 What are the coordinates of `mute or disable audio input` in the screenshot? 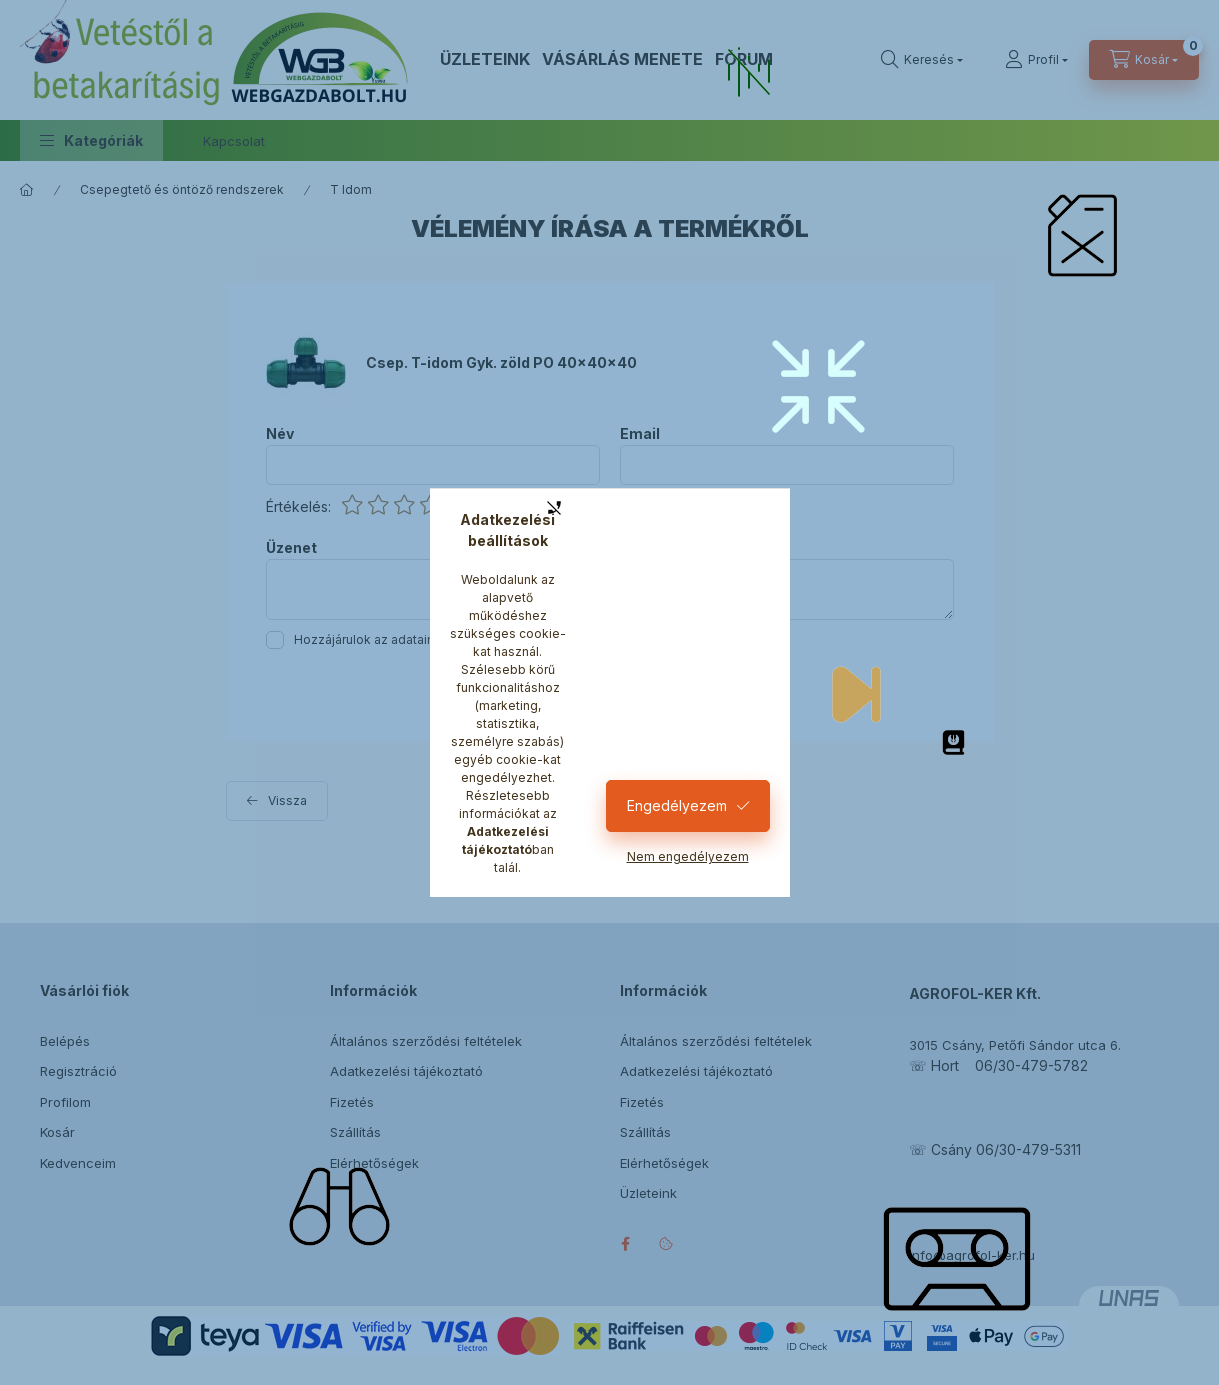 It's located at (749, 72).